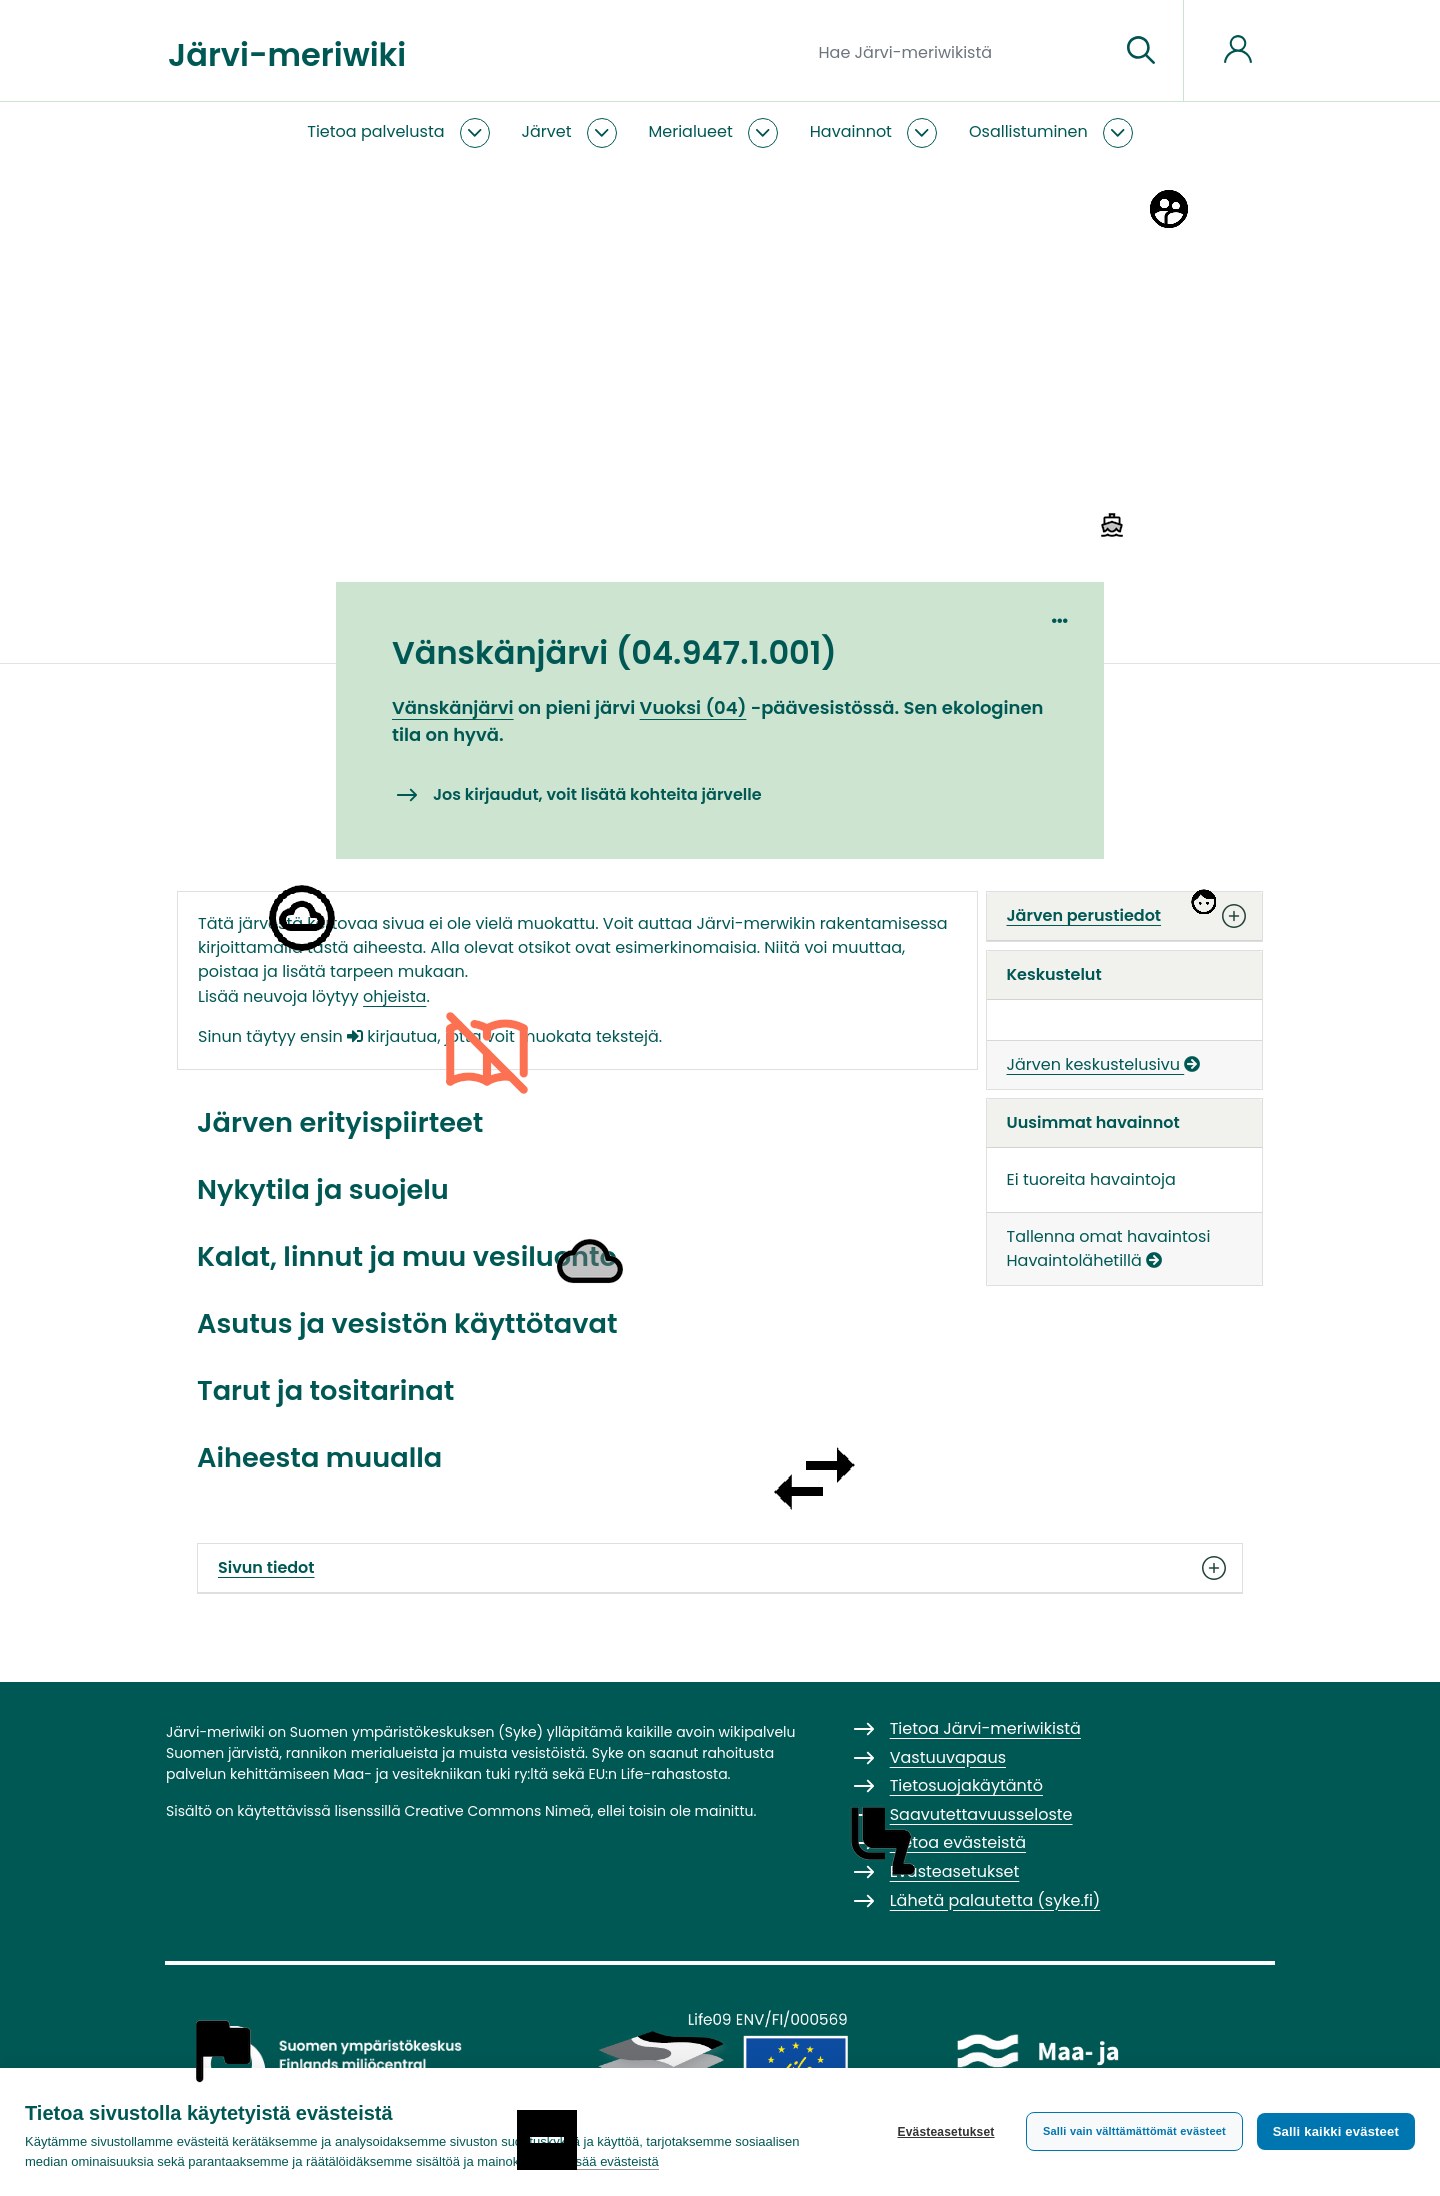 The image size is (1440, 2196). What do you see at coordinates (814, 1478) in the screenshot?
I see `swap or exchange items` at bounding box center [814, 1478].